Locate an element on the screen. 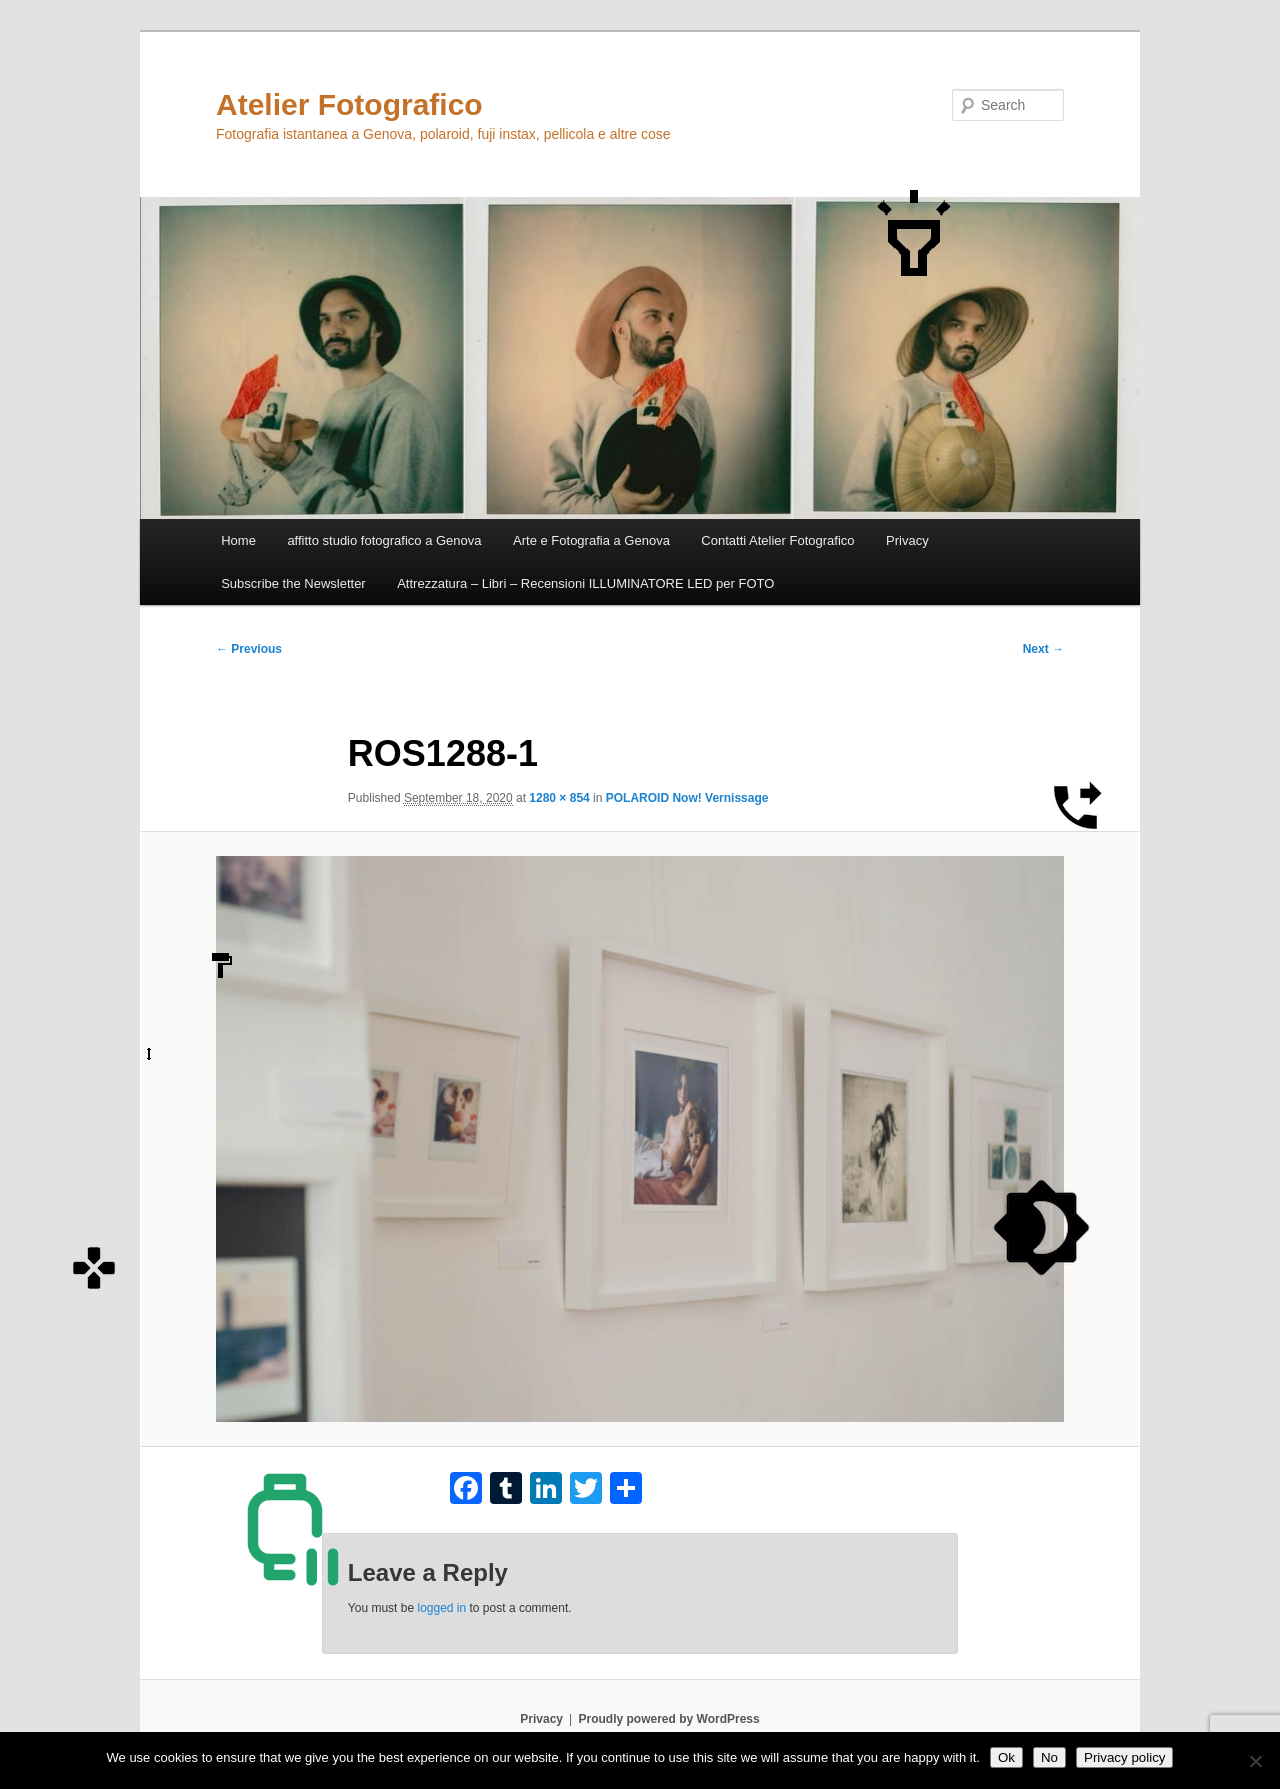  pause activity tracking on smartwatch is located at coordinates (285, 1527).